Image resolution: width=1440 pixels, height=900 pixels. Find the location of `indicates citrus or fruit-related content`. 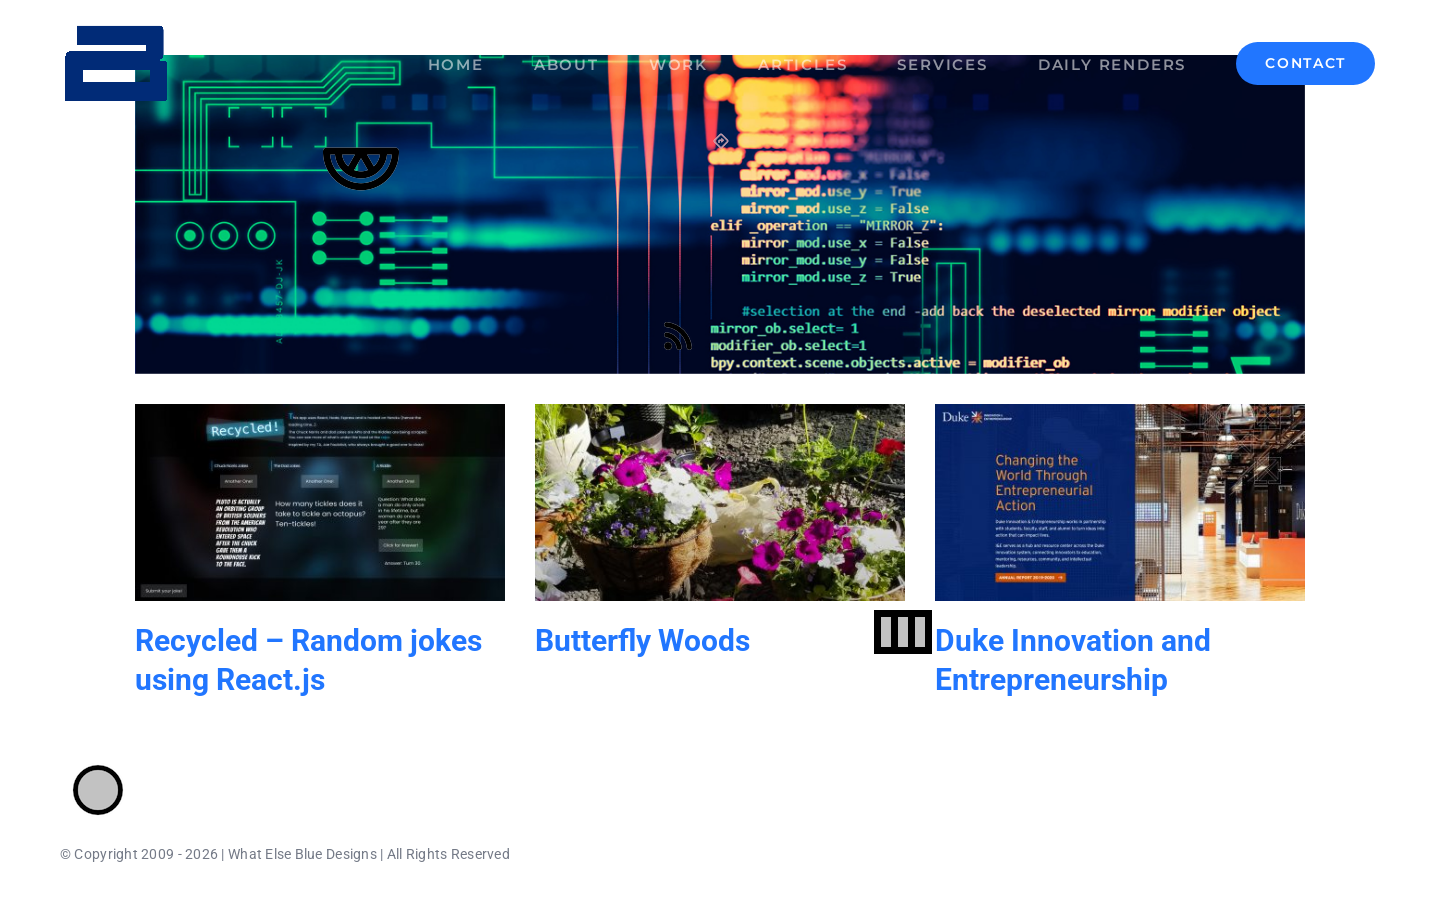

indicates citrus or fruit-related content is located at coordinates (361, 163).